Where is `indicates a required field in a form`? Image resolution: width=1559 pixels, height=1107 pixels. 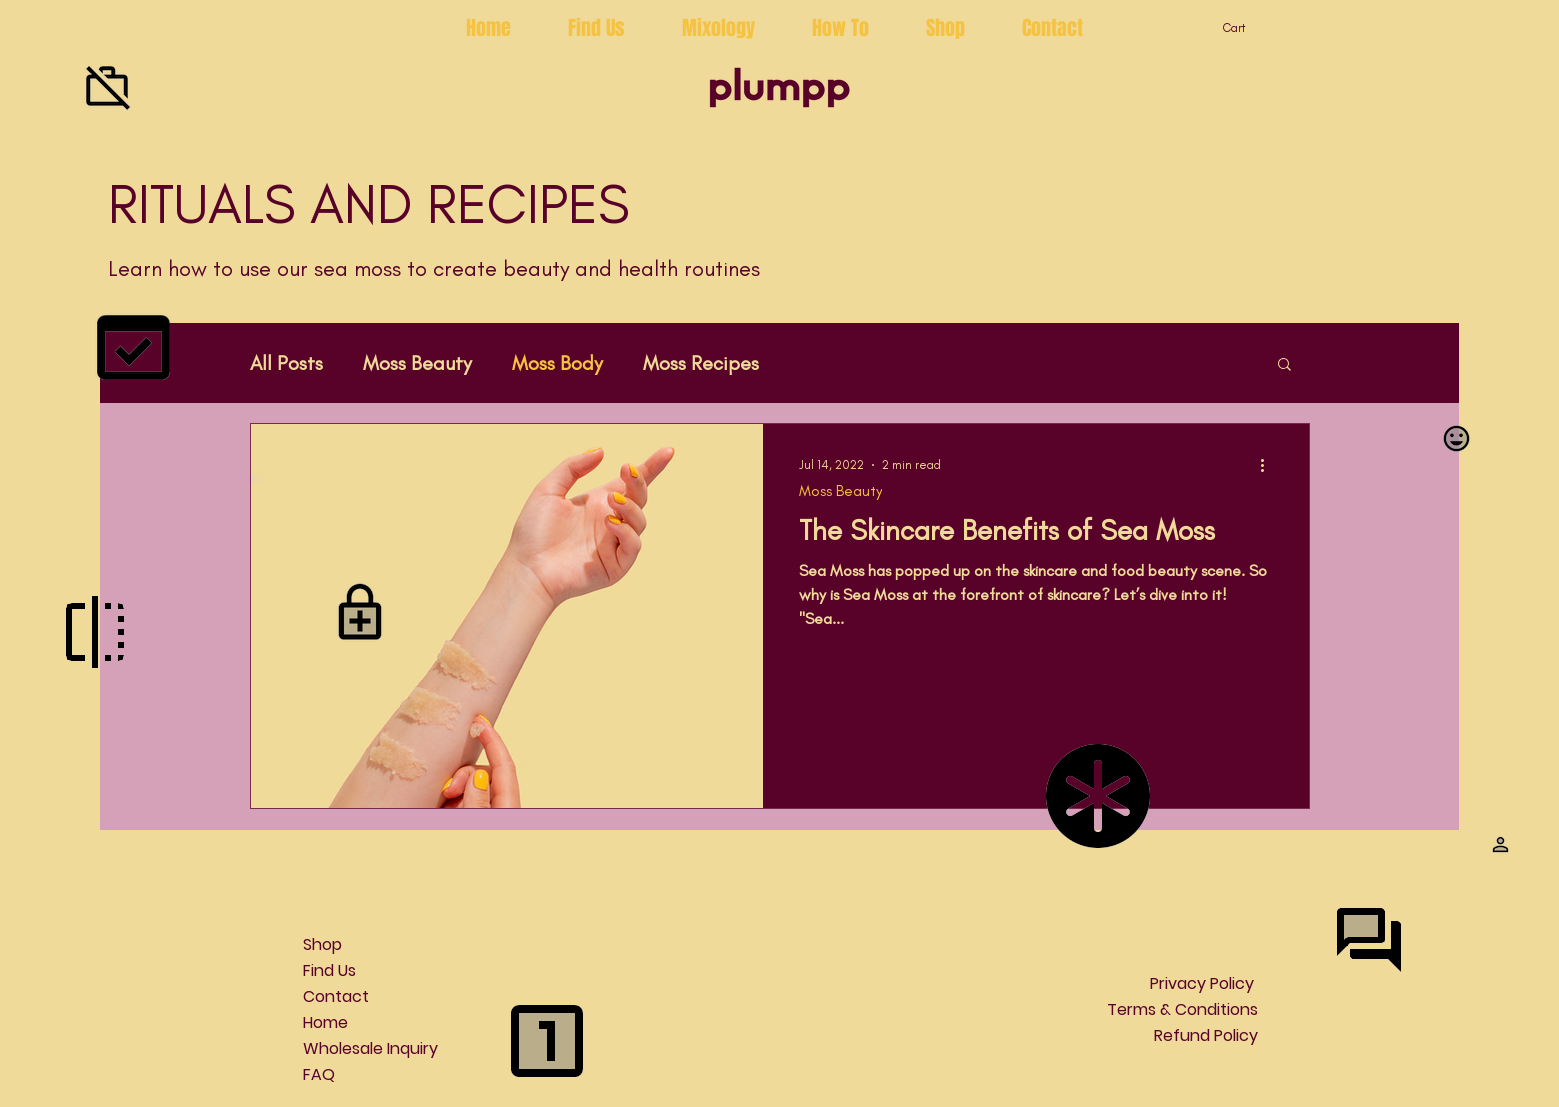
indicates a required field in a form is located at coordinates (1098, 796).